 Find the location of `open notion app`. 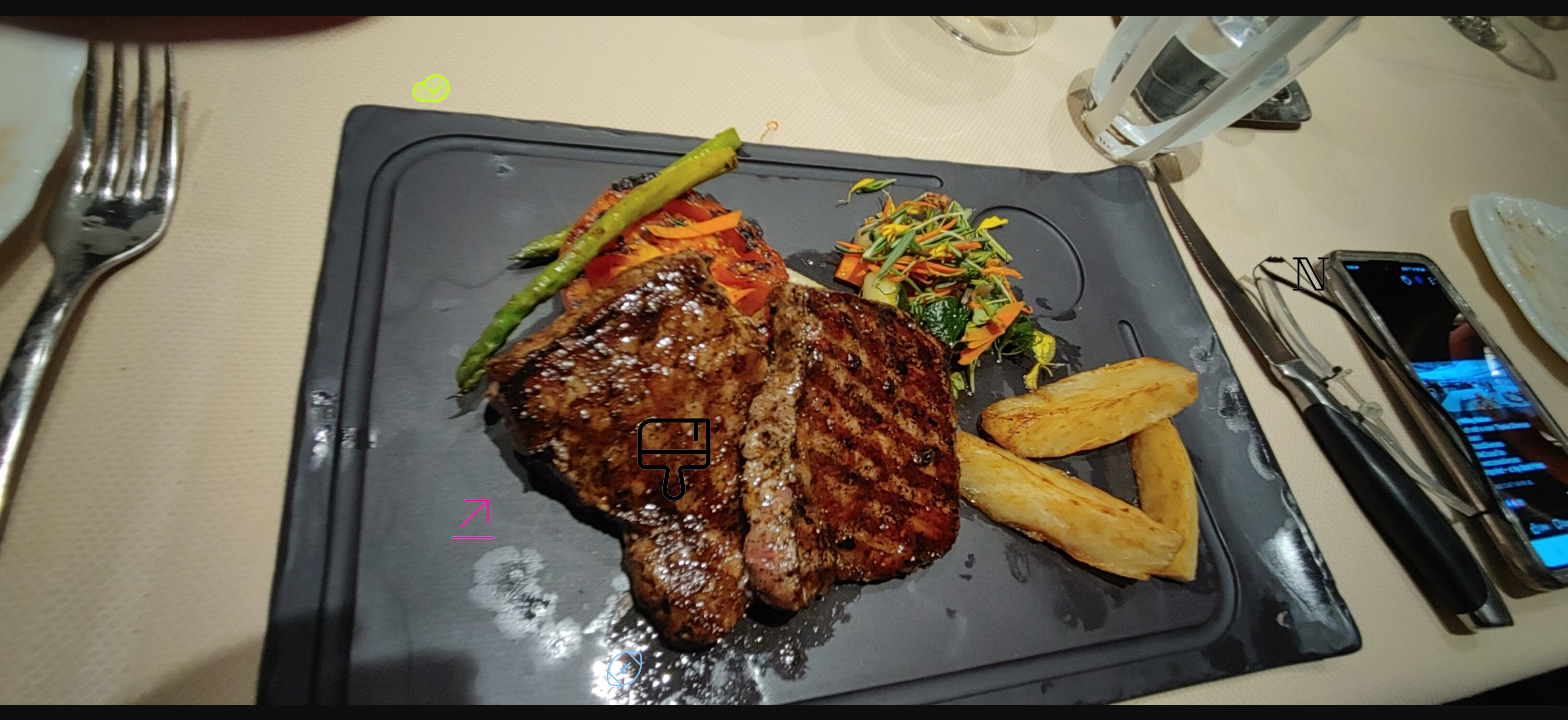

open notion app is located at coordinates (1311, 274).